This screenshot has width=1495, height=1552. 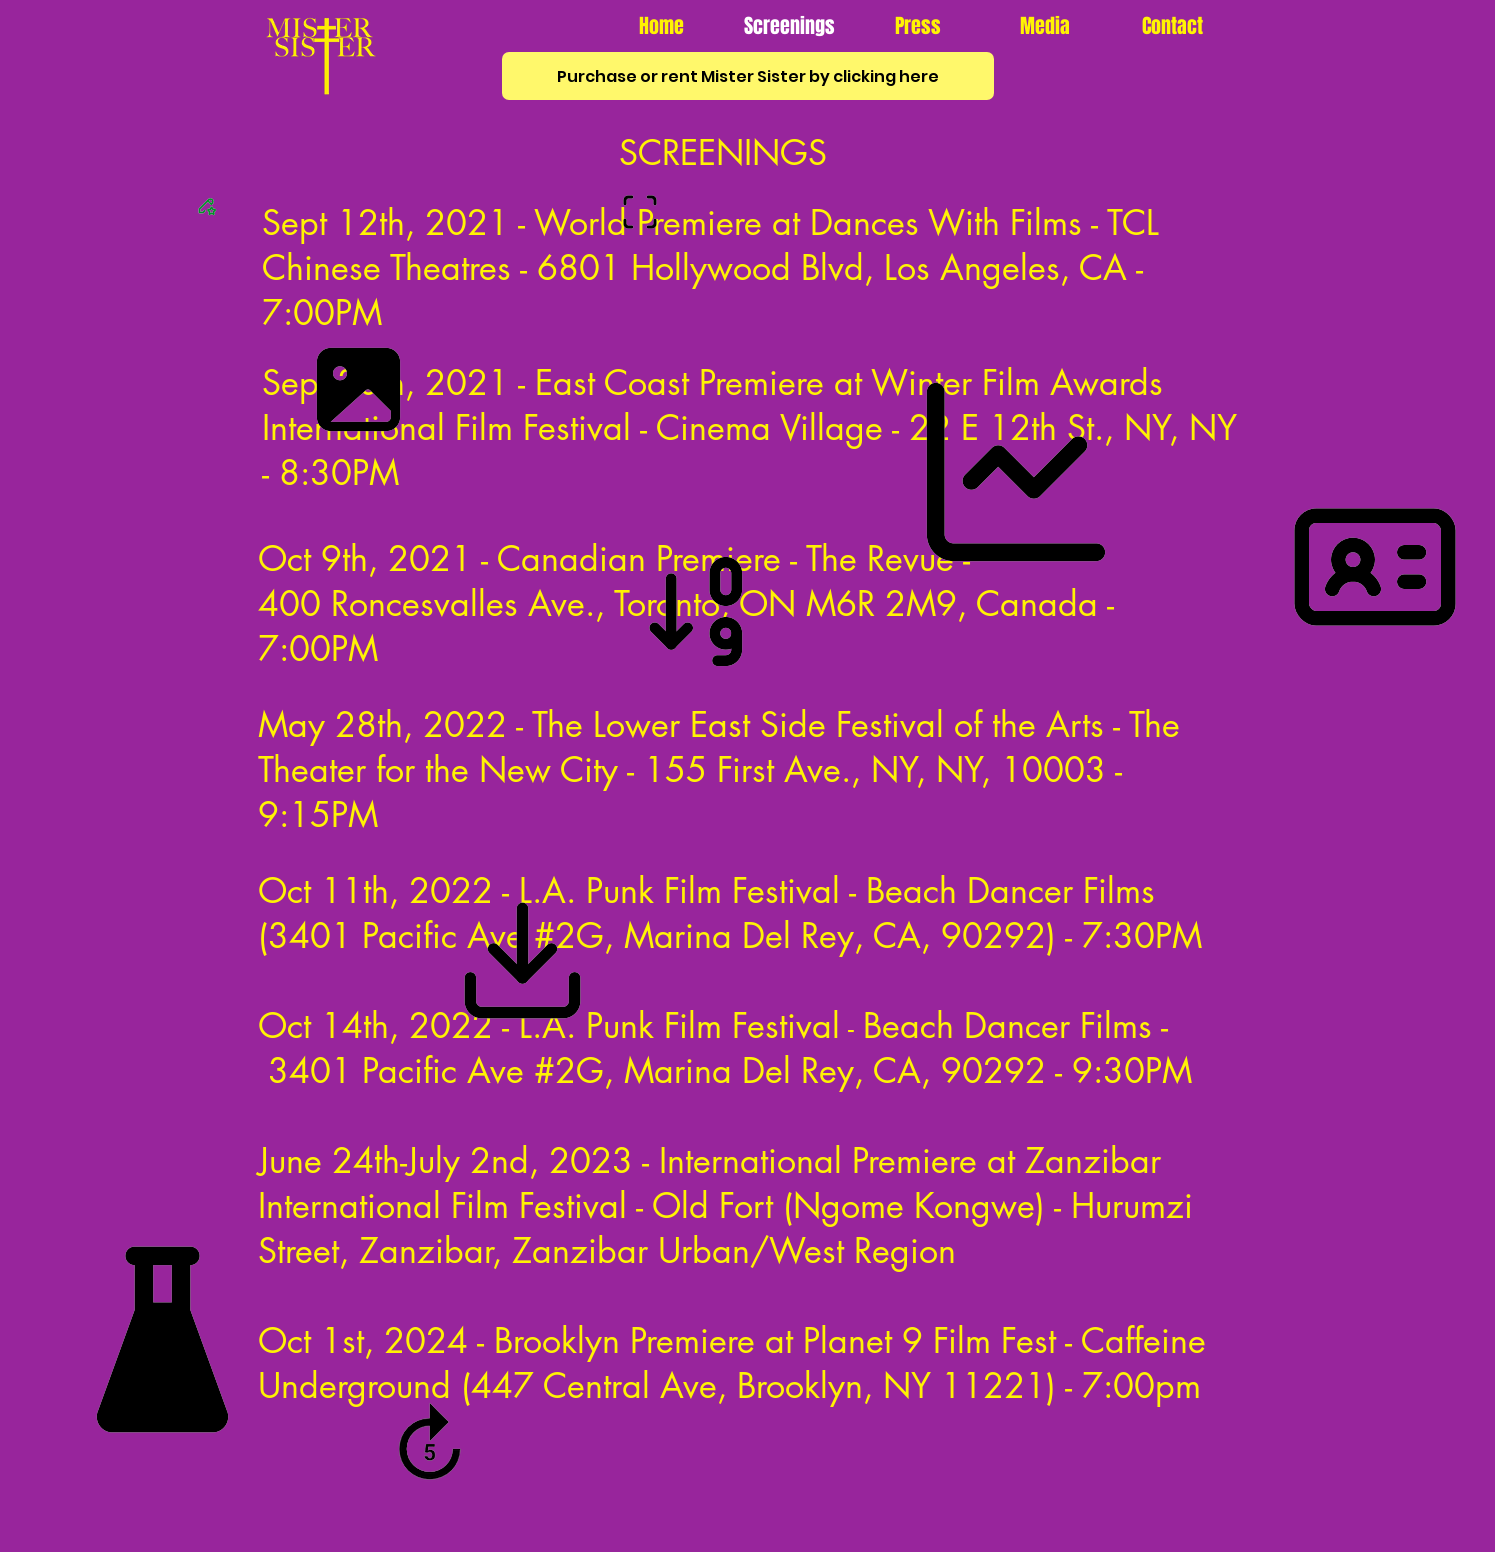 What do you see at coordinates (522, 960) in the screenshot?
I see `download a file or content` at bounding box center [522, 960].